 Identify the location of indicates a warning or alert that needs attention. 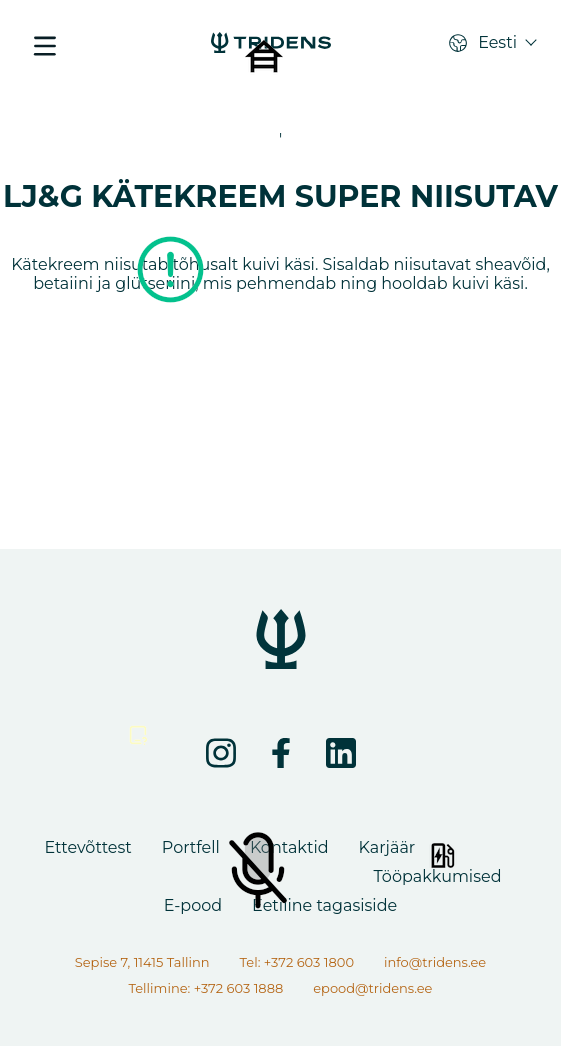
(170, 269).